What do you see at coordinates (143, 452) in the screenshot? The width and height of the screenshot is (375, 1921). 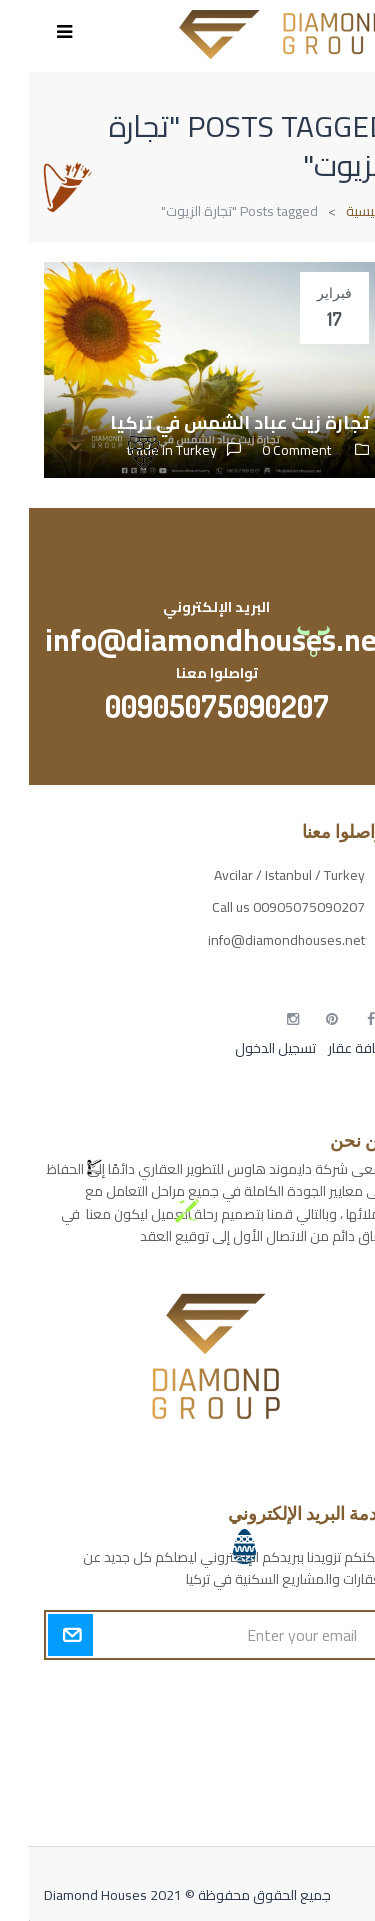 I see `equip or select a defensive shield item` at bounding box center [143, 452].